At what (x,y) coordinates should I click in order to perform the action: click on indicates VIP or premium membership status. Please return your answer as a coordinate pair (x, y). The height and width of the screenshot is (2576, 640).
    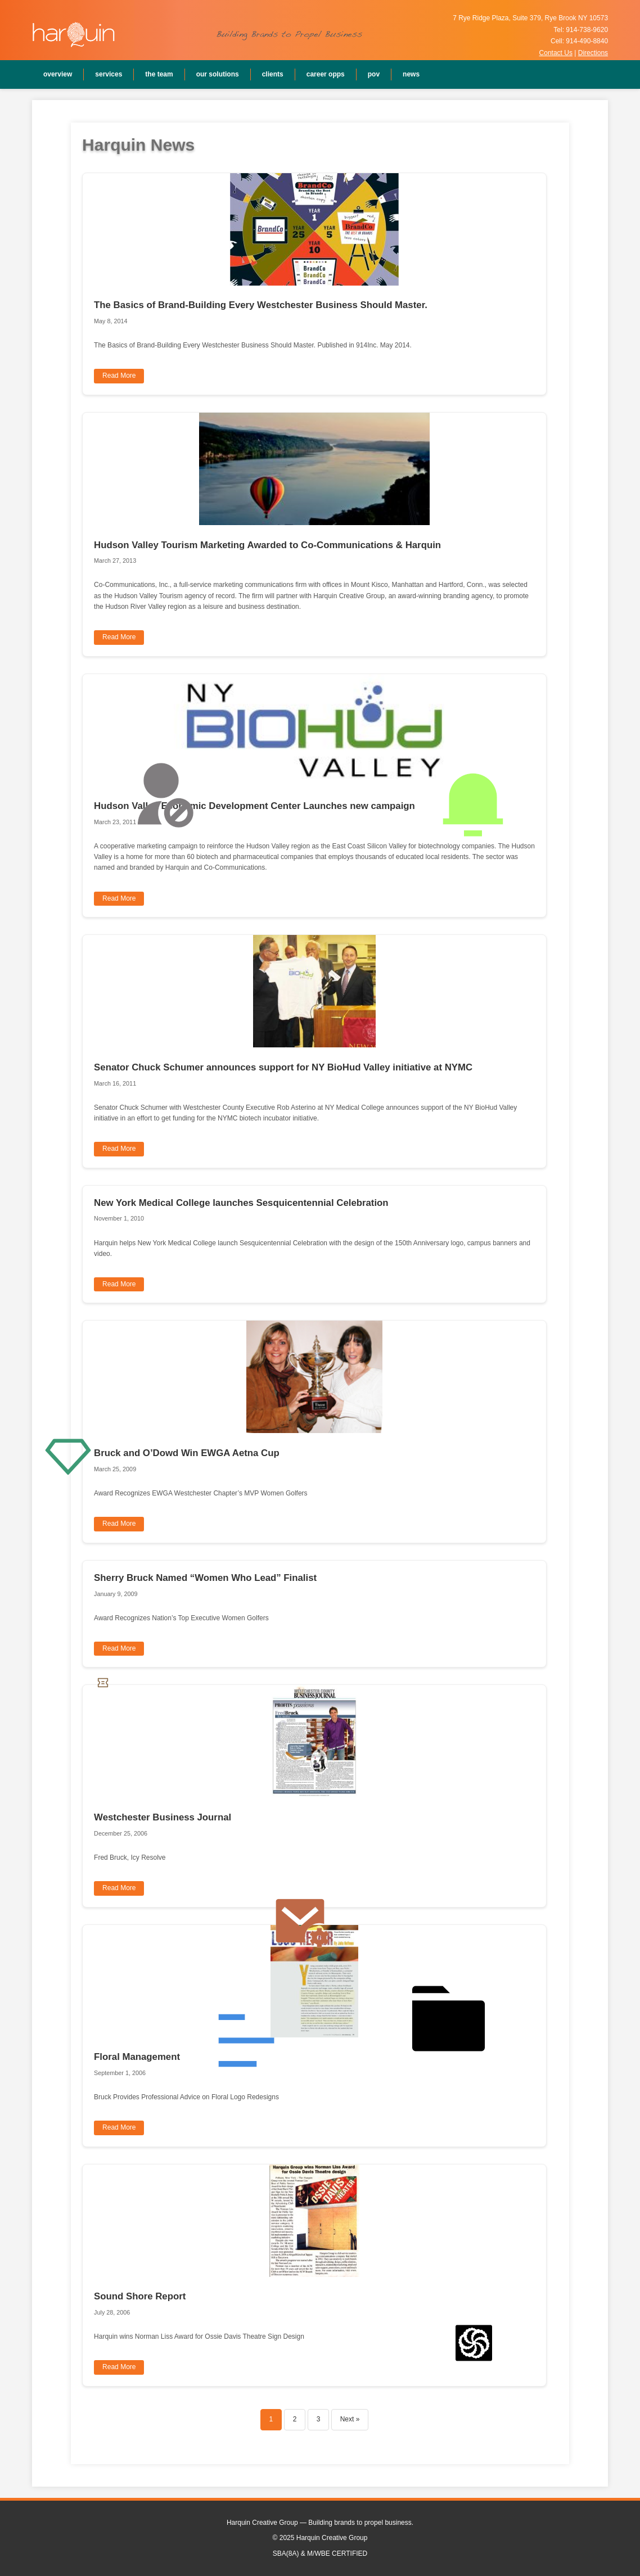
    Looking at the image, I should click on (68, 1456).